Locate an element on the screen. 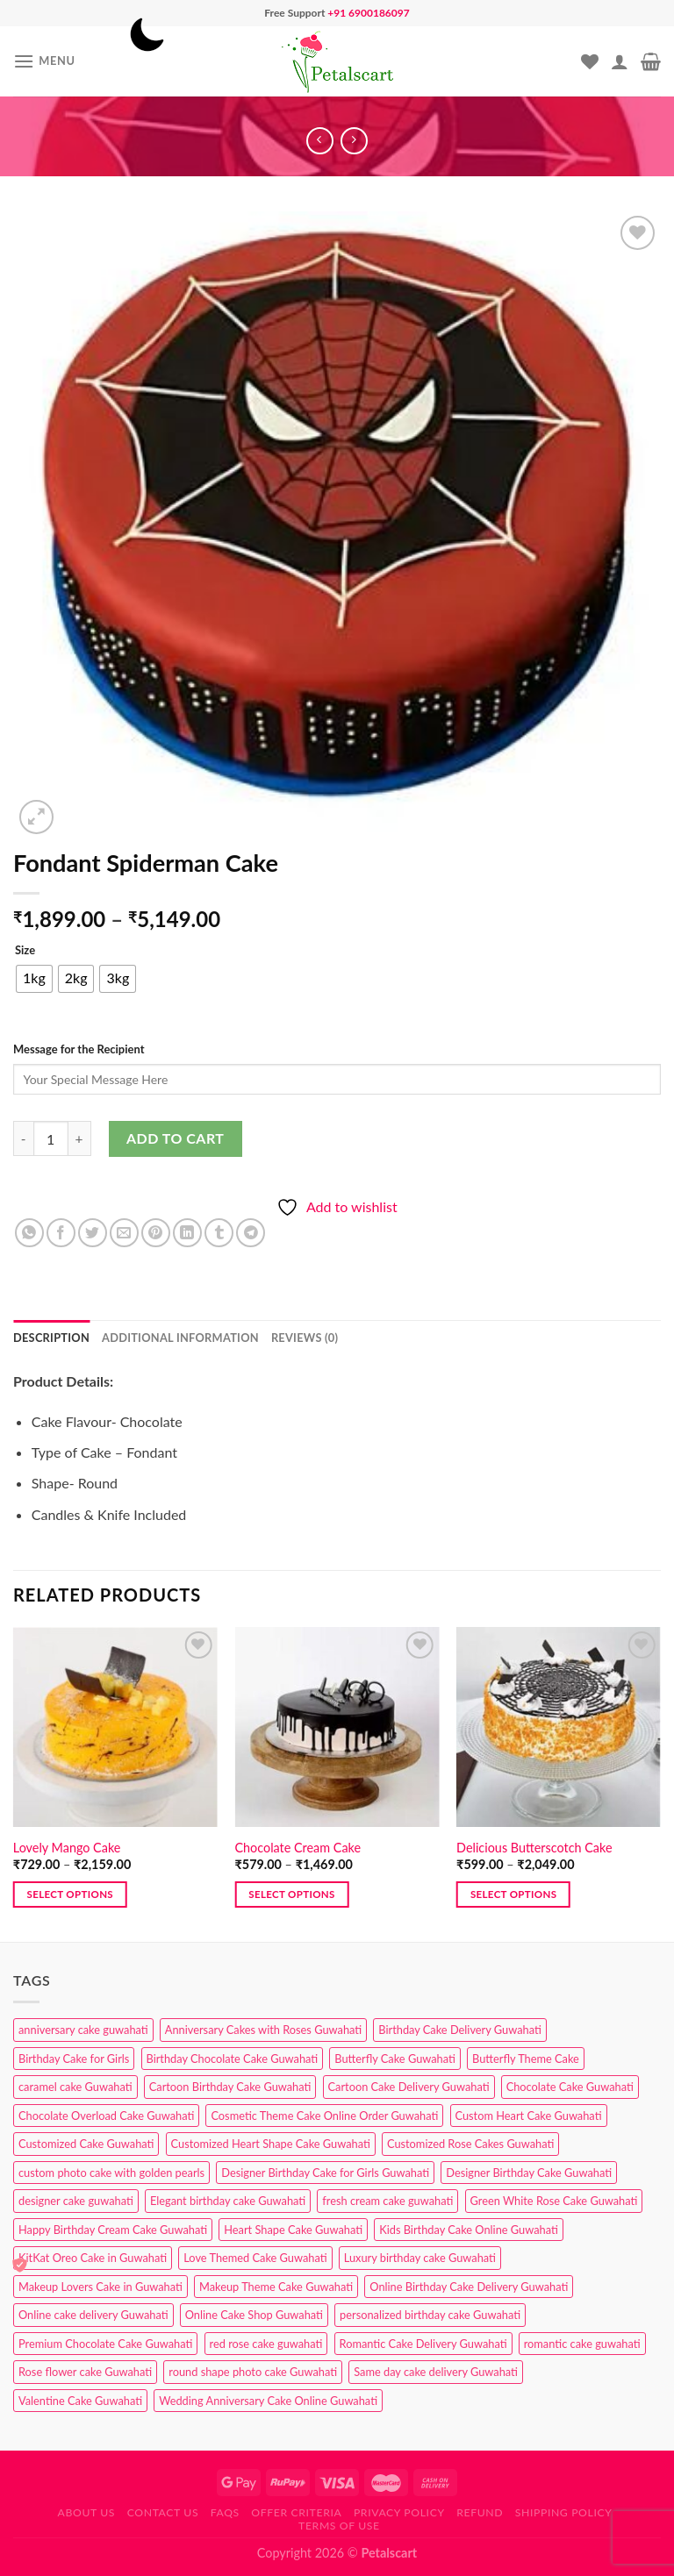 The width and height of the screenshot is (674, 2576). indicates verified or secure status is located at coordinates (19, 2265).